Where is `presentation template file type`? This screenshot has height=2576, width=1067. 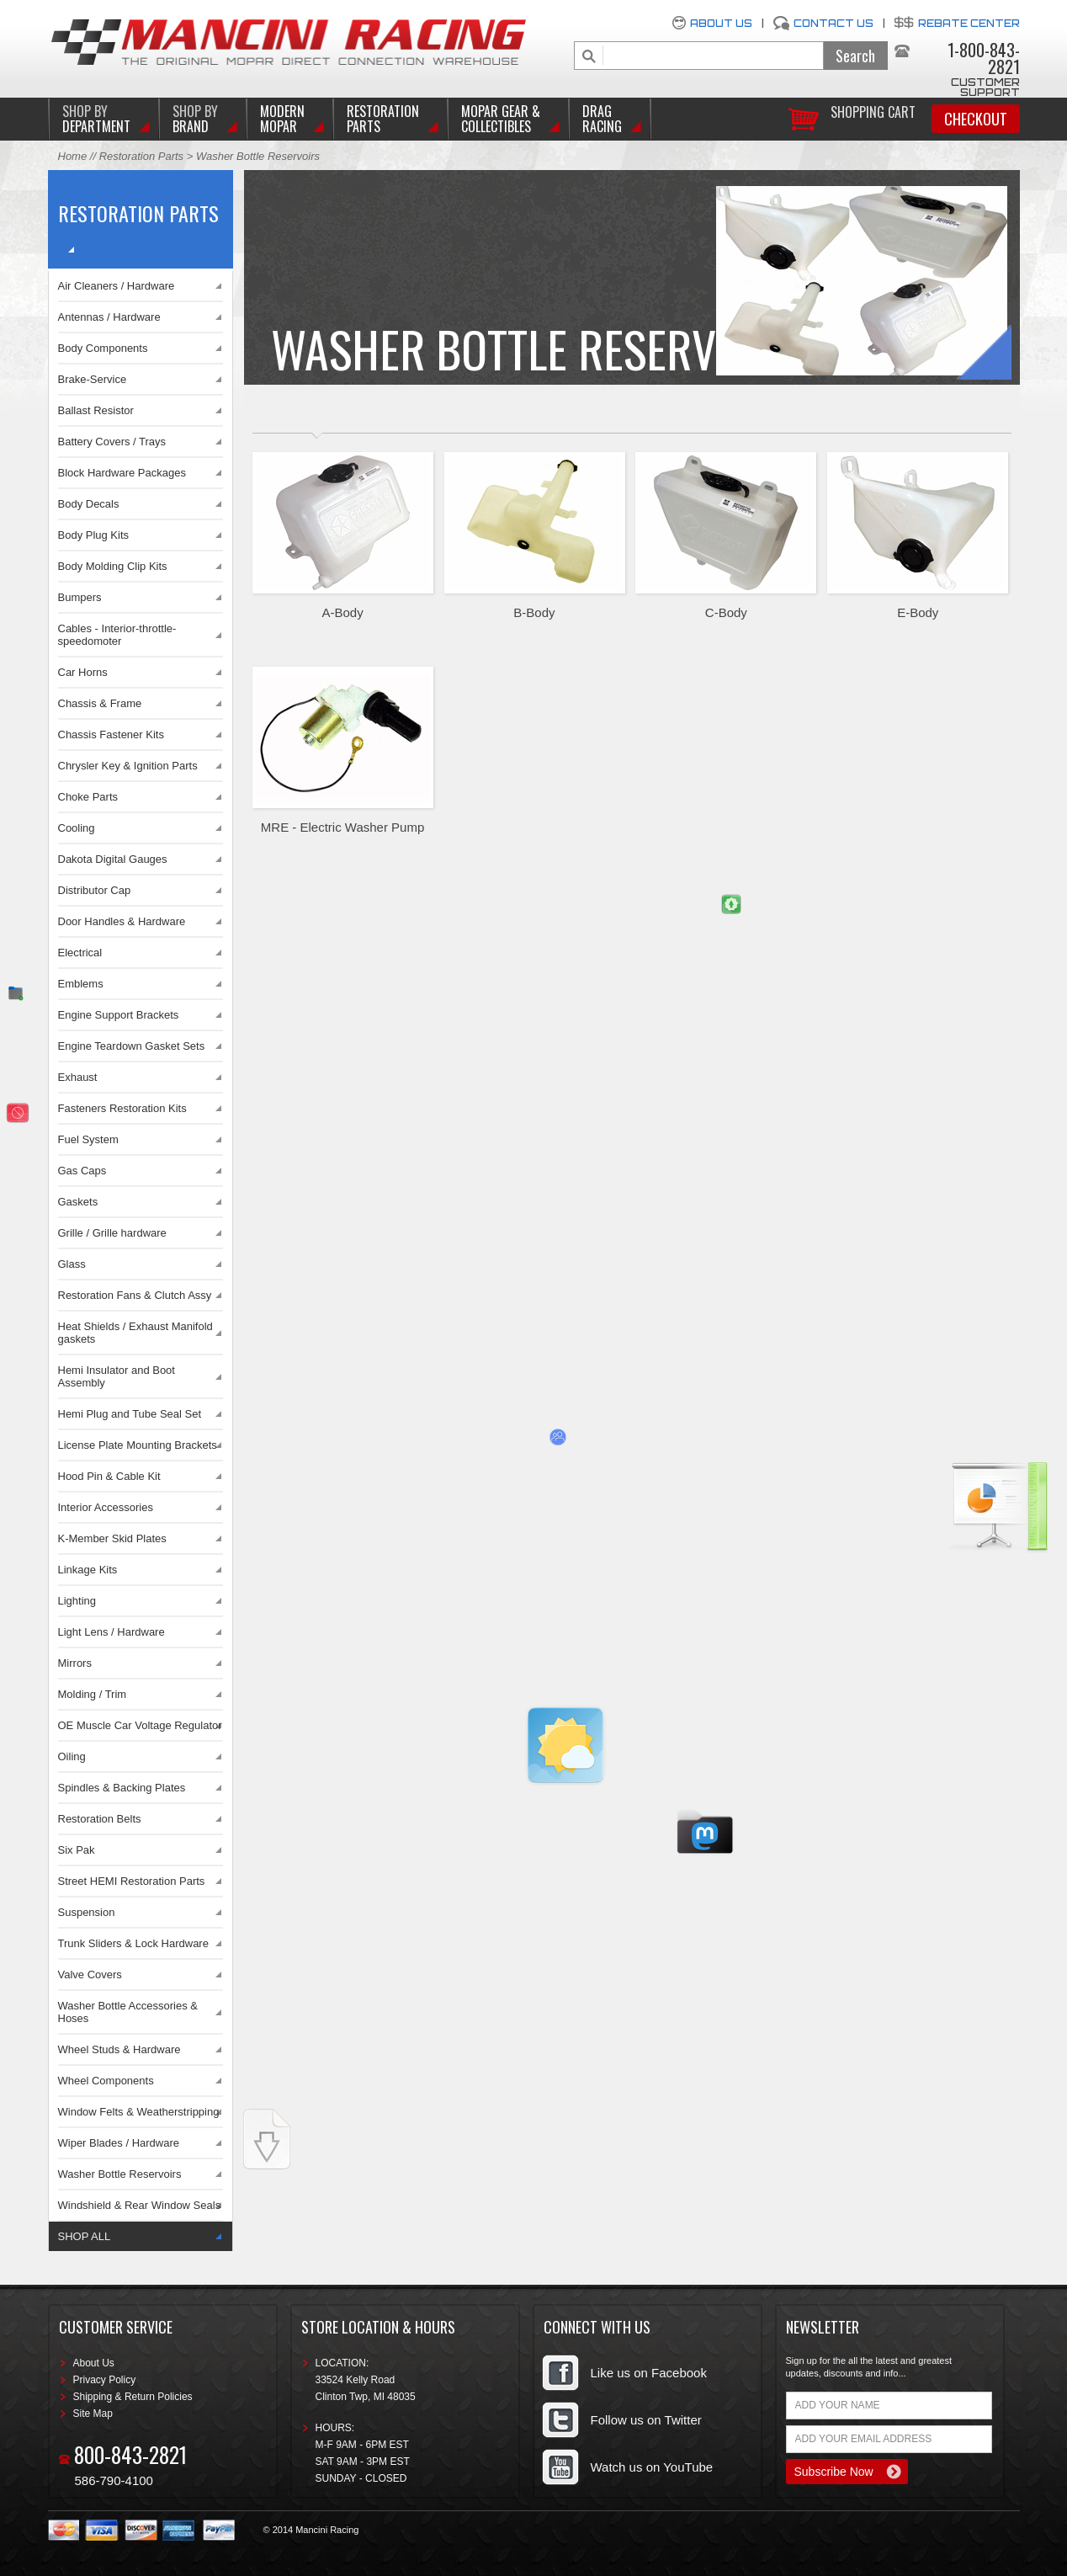 presentation template file type is located at coordinates (999, 1504).